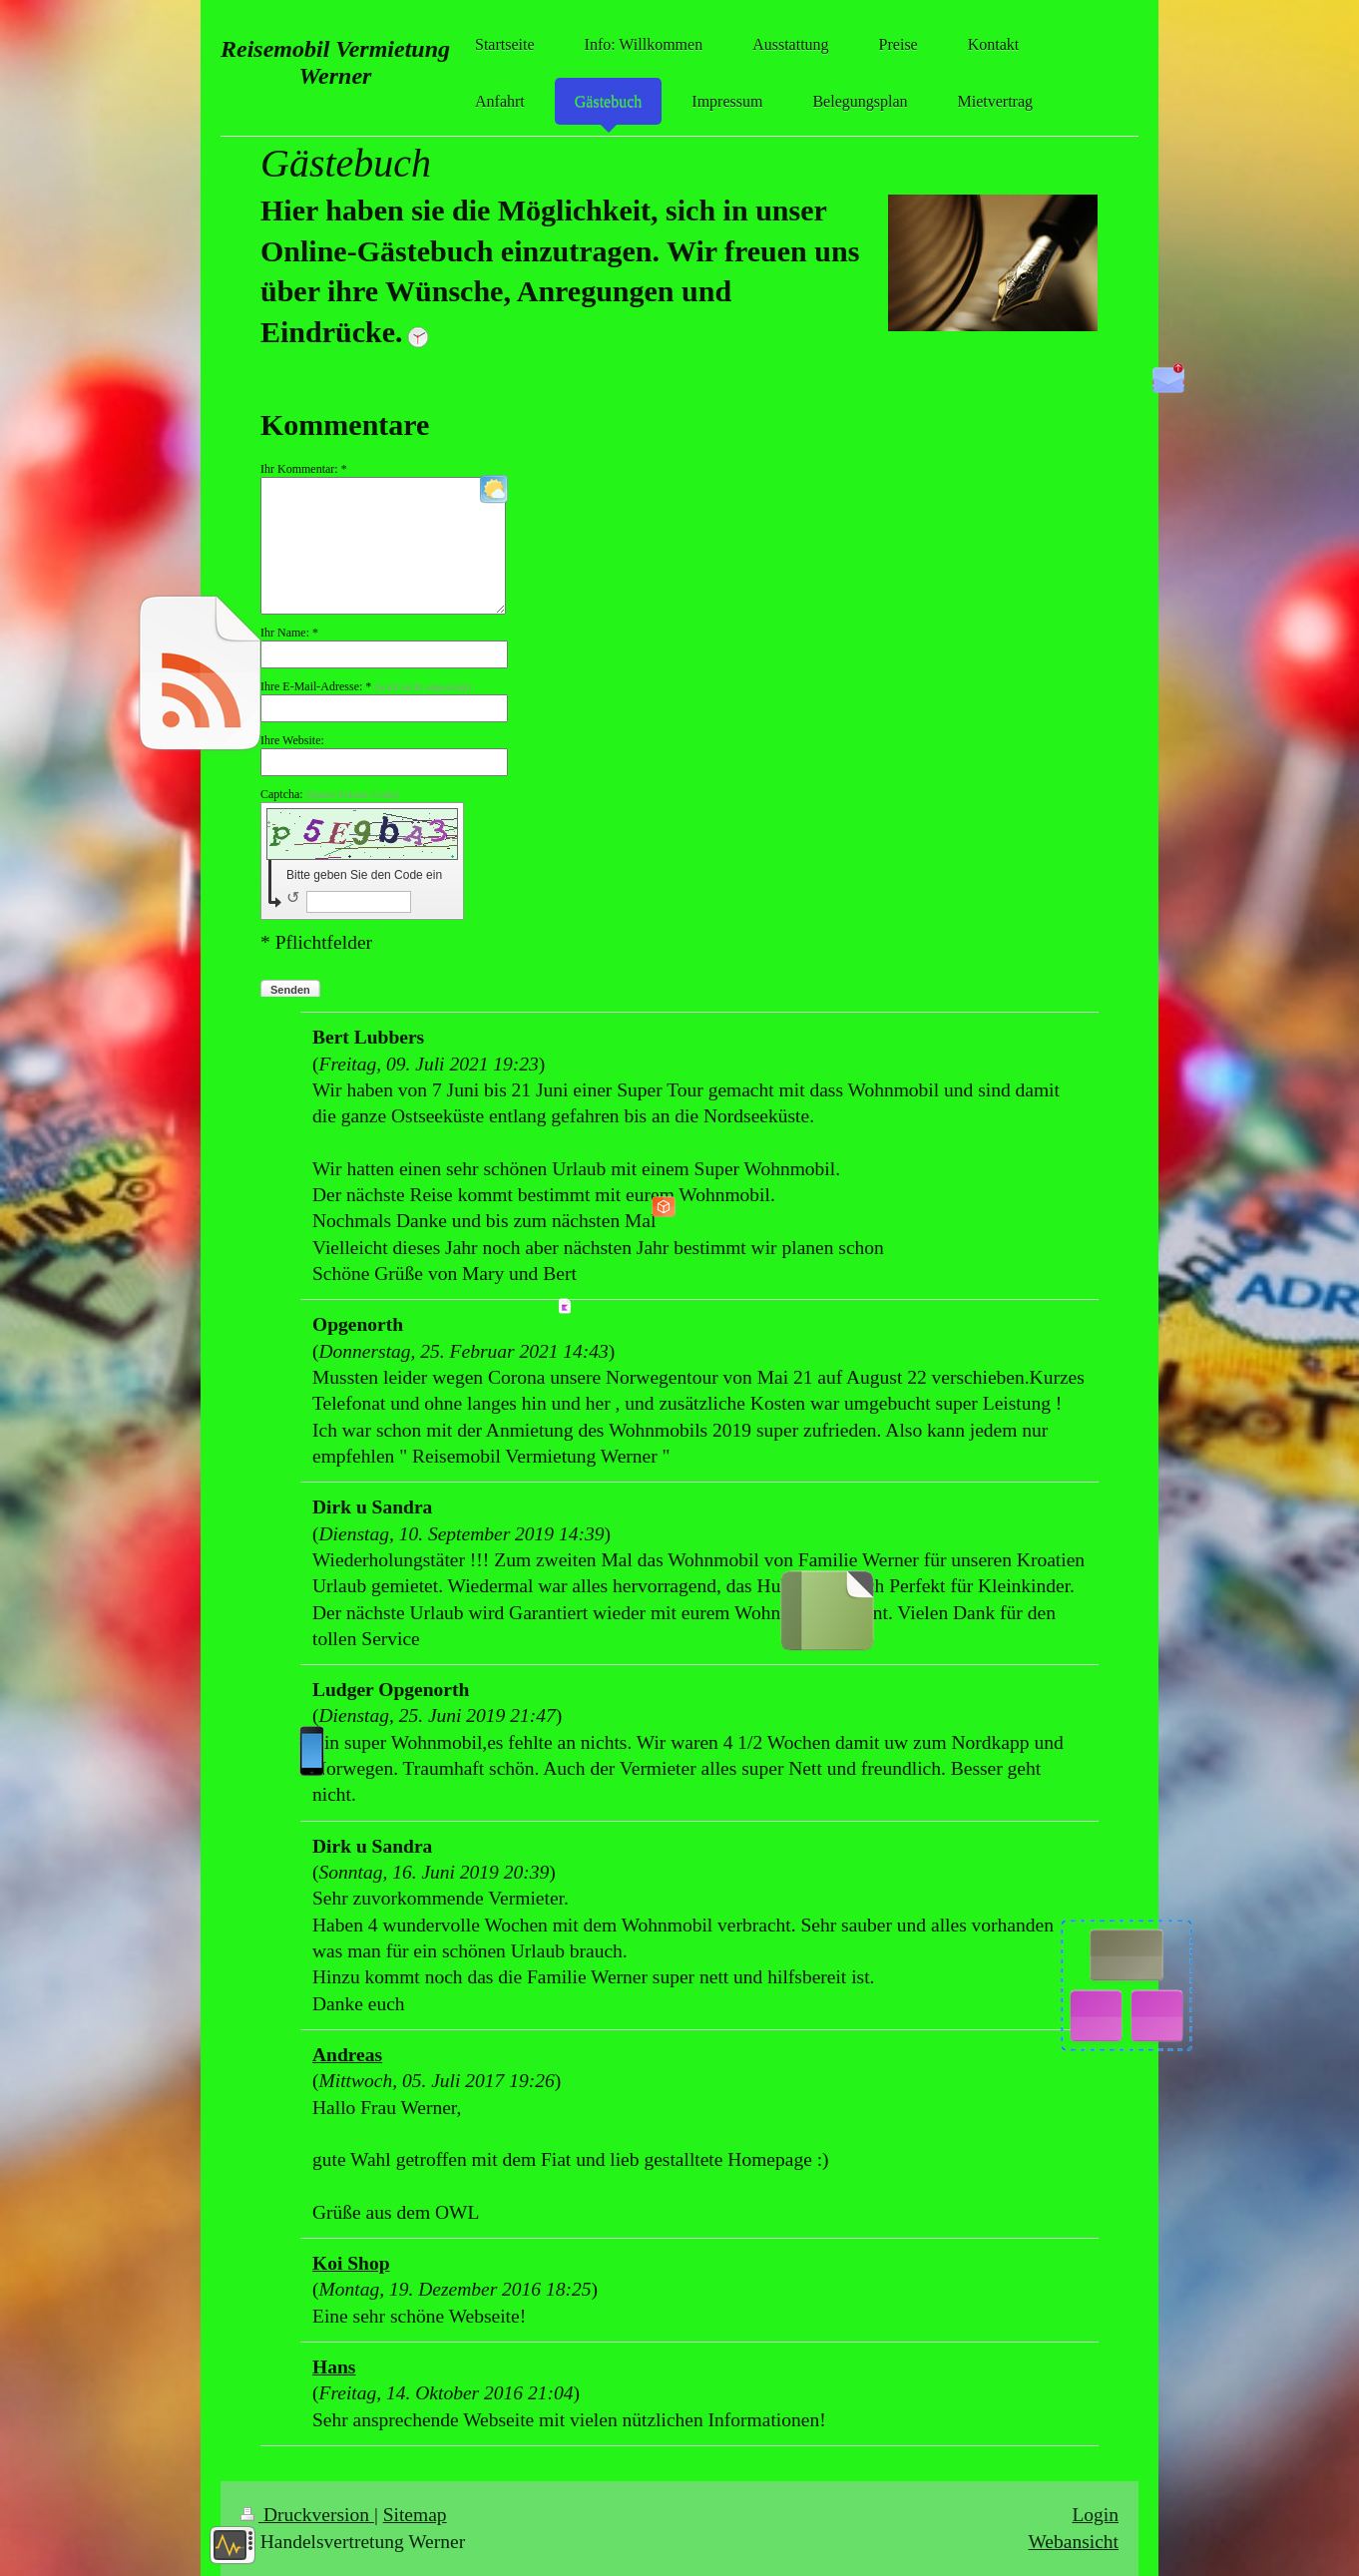 The height and width of the screenshot is (2576, 1359). Describe the element at coordinates (494, 489) in the screenshot. I see `open the weather app` at that location.